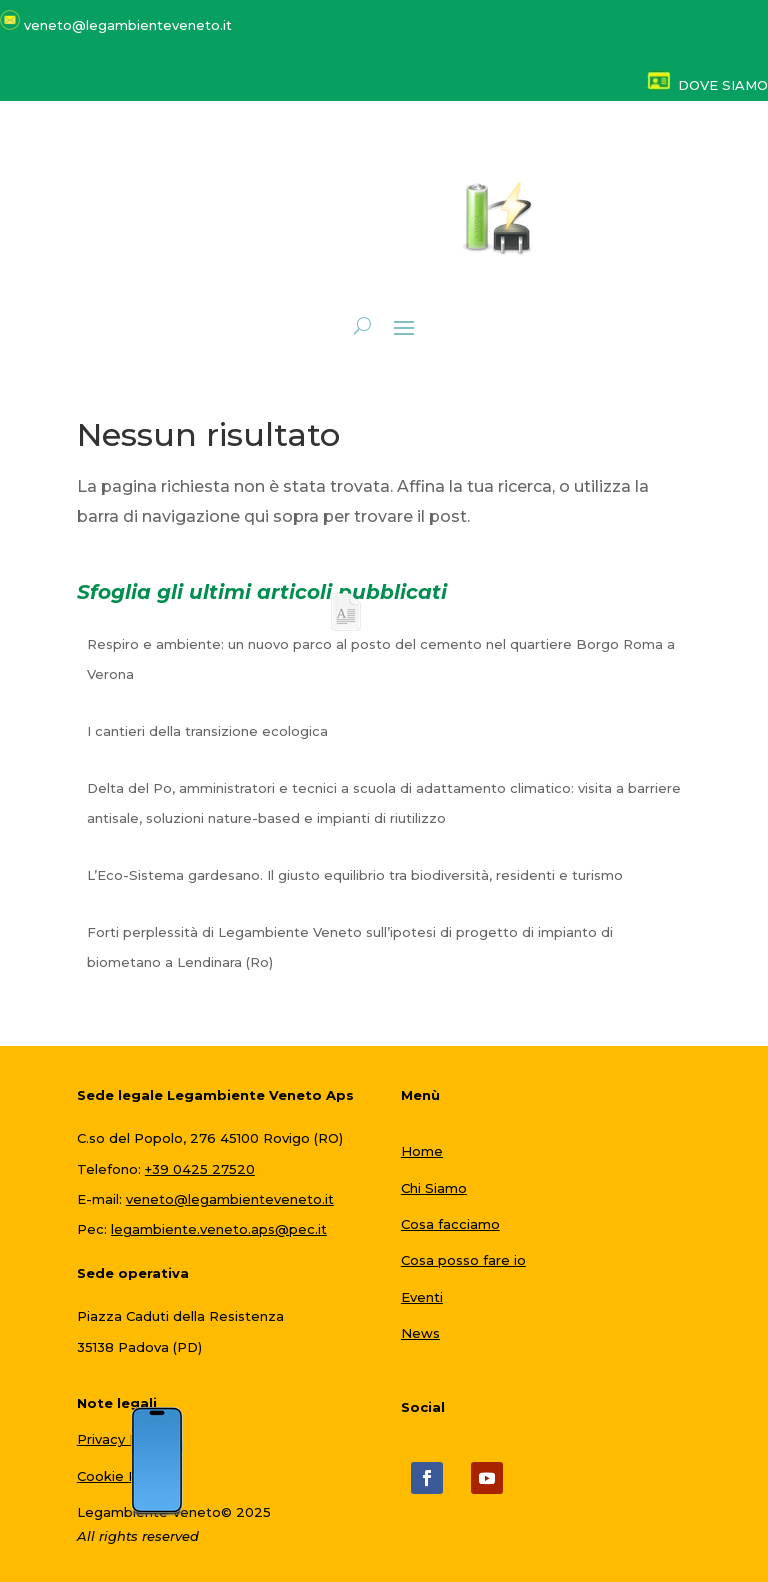 The width and height of the screenshot is (768, 1582). Describe the element at coordinates (346, 612) in the screenshot. I see `open a rich text format document` at that location.